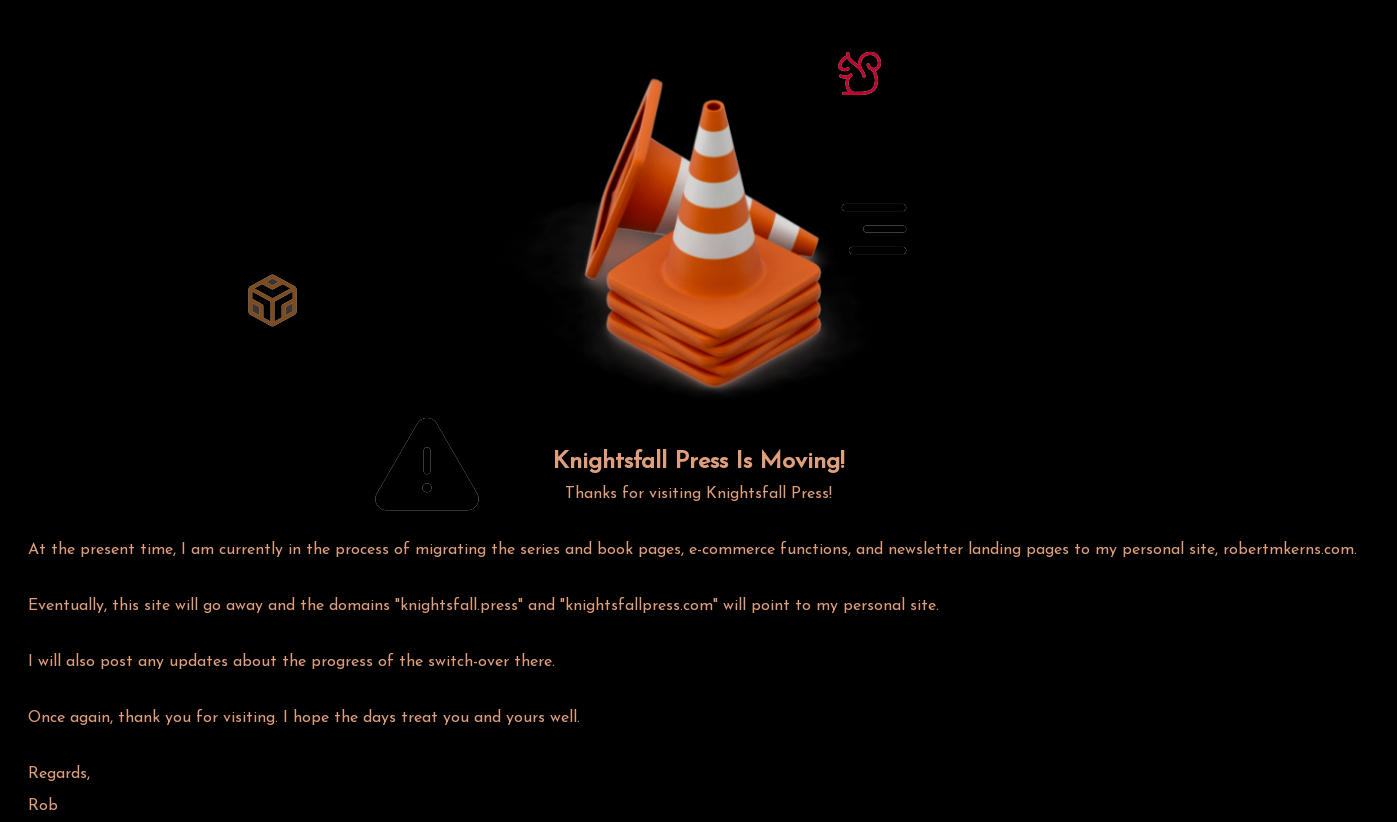 The height and width of the screenshot is (822, 1397). I want to click on open codesandbox development environment, so click(272, 300).